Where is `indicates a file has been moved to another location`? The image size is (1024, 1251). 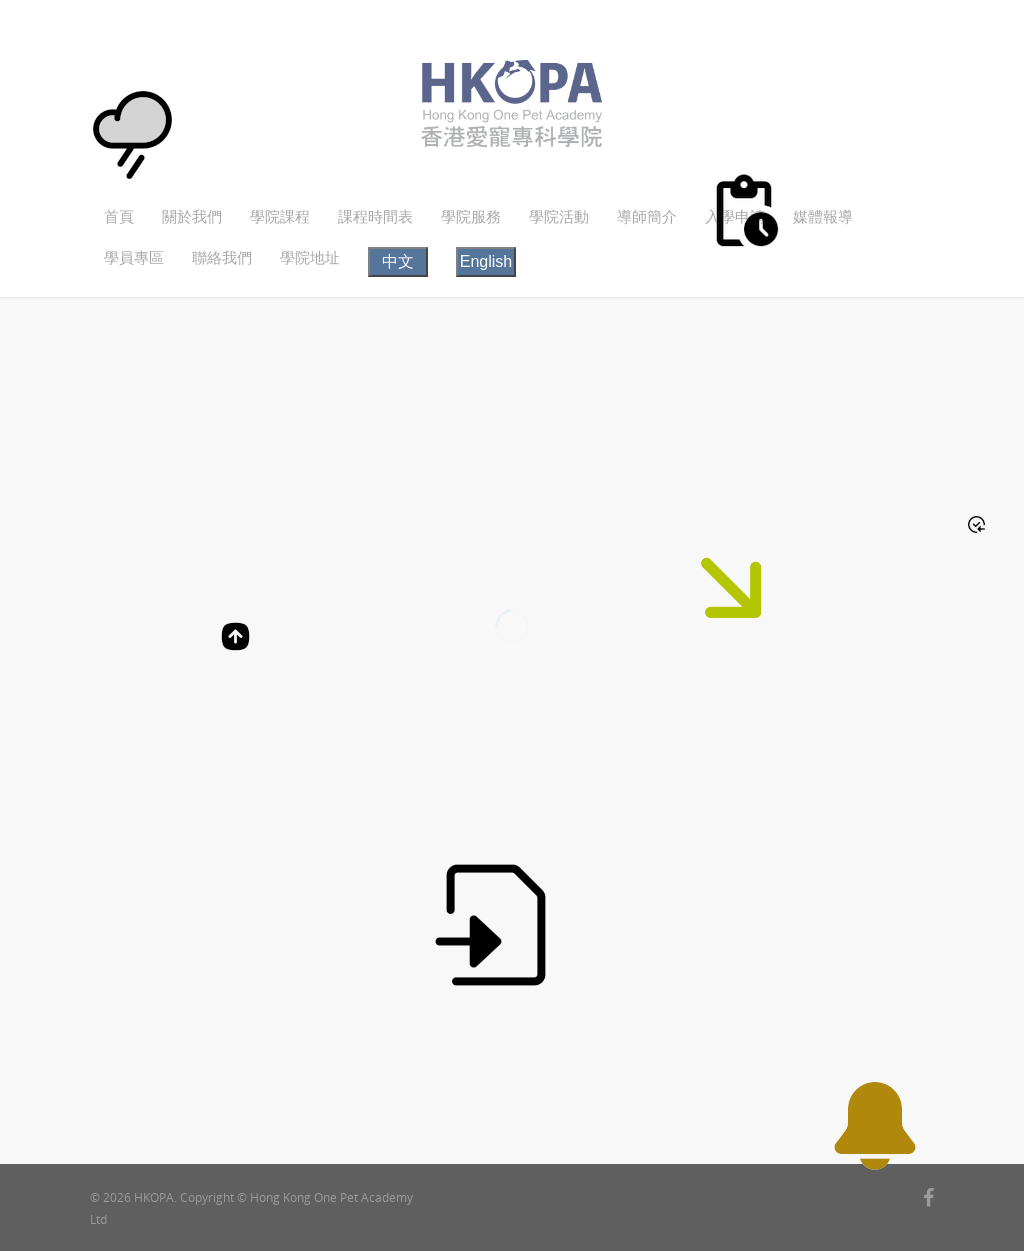
indicates a file has been moved to another location is located at coordinates (496, 925).